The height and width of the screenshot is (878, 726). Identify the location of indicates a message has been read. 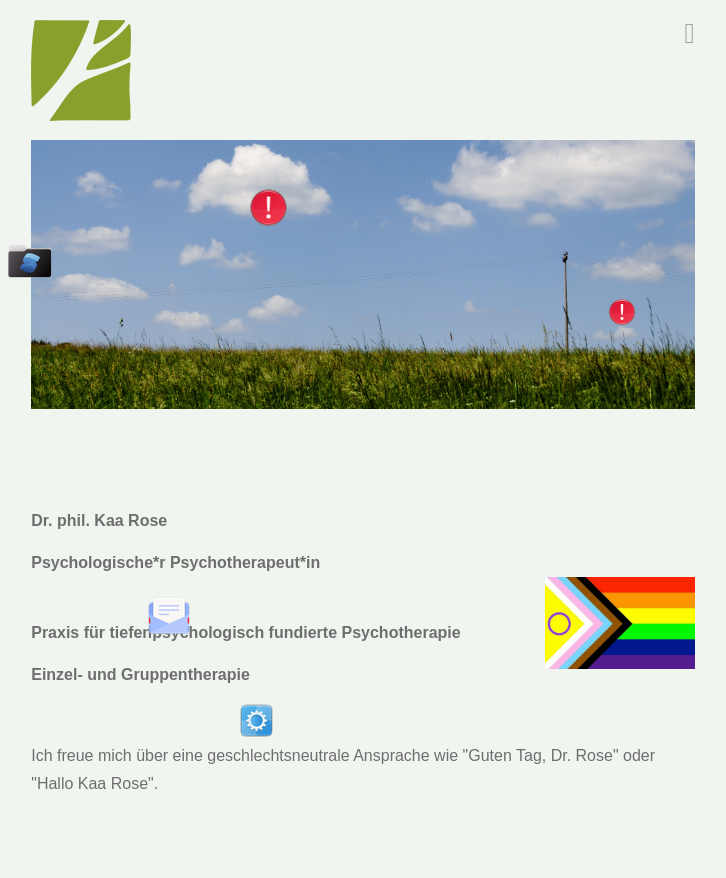
(169, 618).